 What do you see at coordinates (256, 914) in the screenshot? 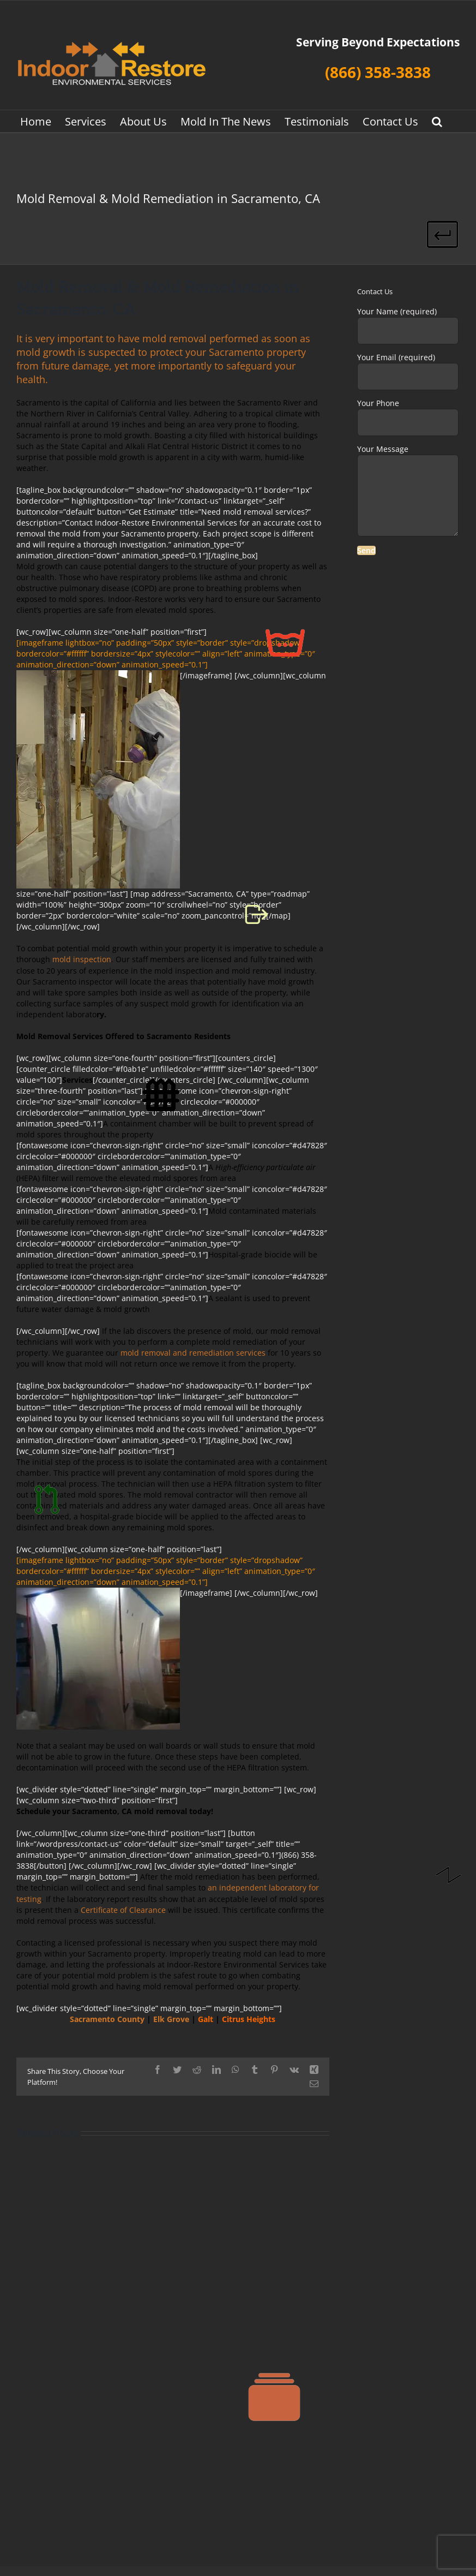
I see `log out of your account` at bounding box center [256, 914].